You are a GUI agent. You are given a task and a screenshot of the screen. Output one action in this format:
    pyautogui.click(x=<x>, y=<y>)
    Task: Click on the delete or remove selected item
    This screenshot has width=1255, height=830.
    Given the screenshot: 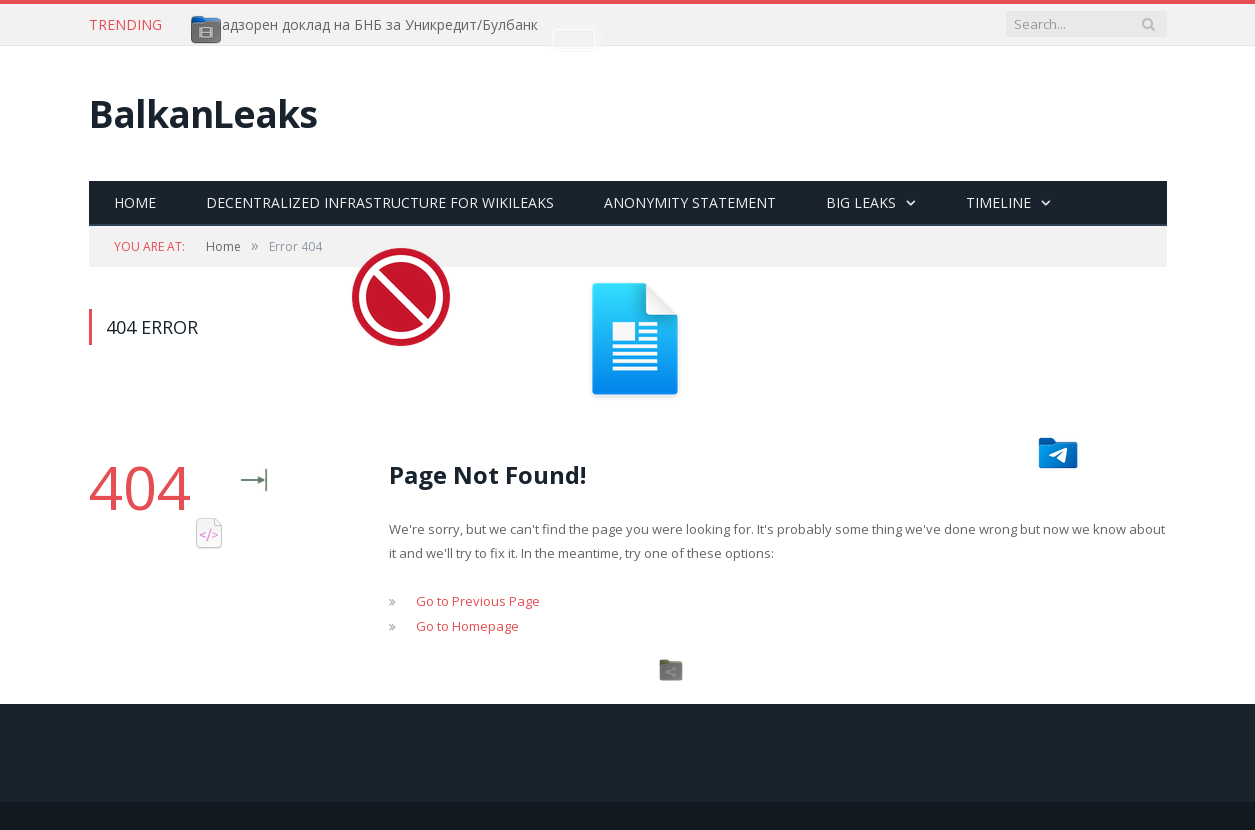 What is the action you would take?
    pyautogui.click(x=401, y=297)
    